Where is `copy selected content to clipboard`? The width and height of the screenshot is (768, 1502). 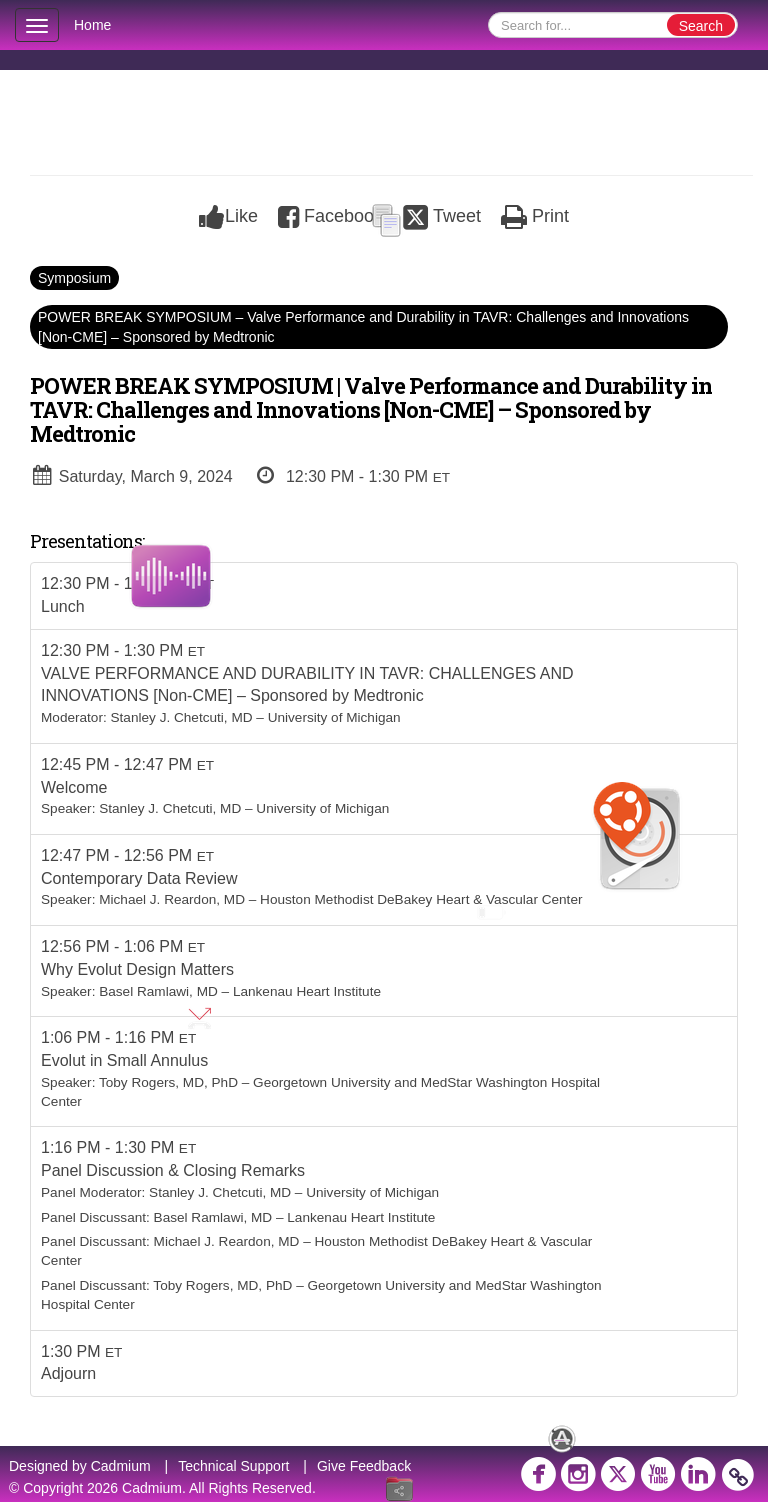
copy selected content to clipboard is located at coordinates (386, 220).